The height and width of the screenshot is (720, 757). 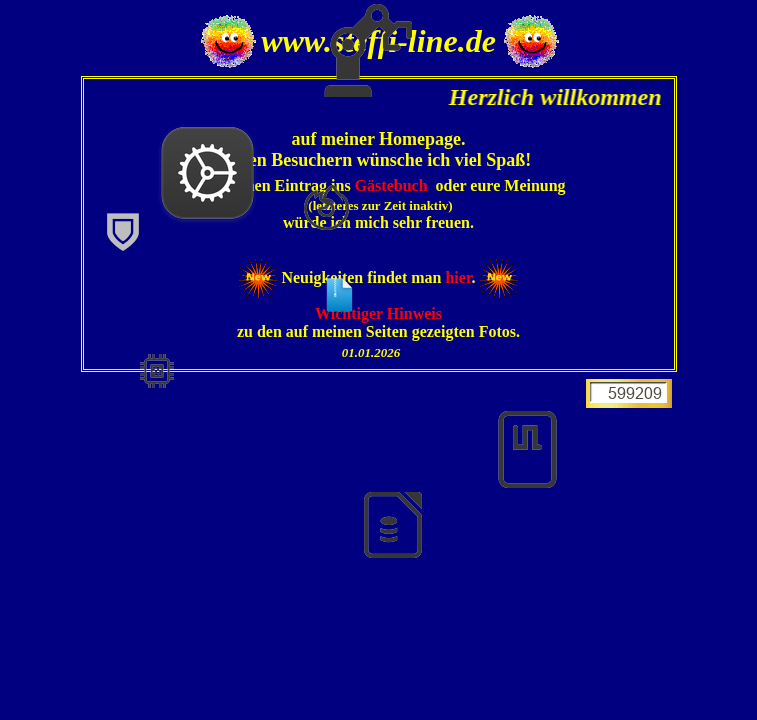 I want to click on open builder or automation tools, so click(x=365, y=50).